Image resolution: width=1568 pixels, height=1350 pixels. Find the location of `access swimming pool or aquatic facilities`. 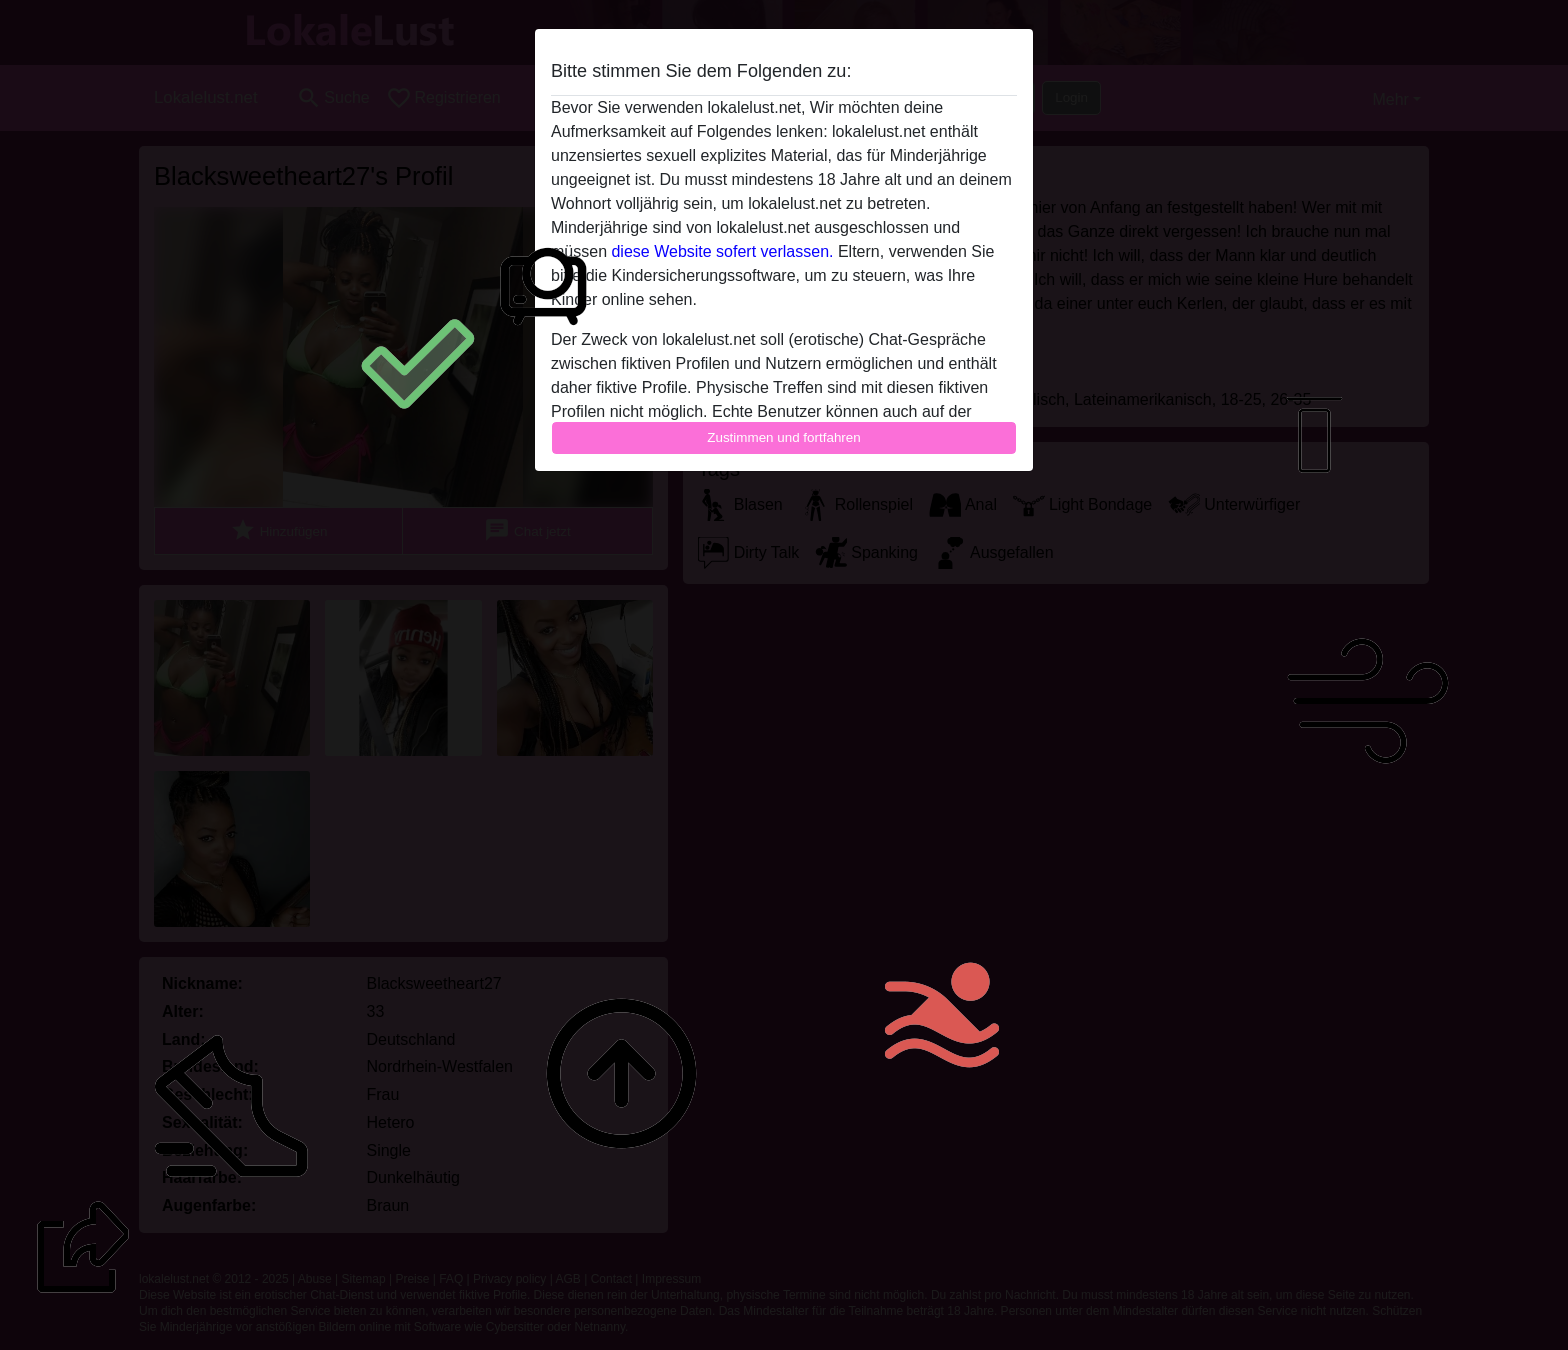

access swimming pool or aquatic facilities is located at coordinates (942, 1015).